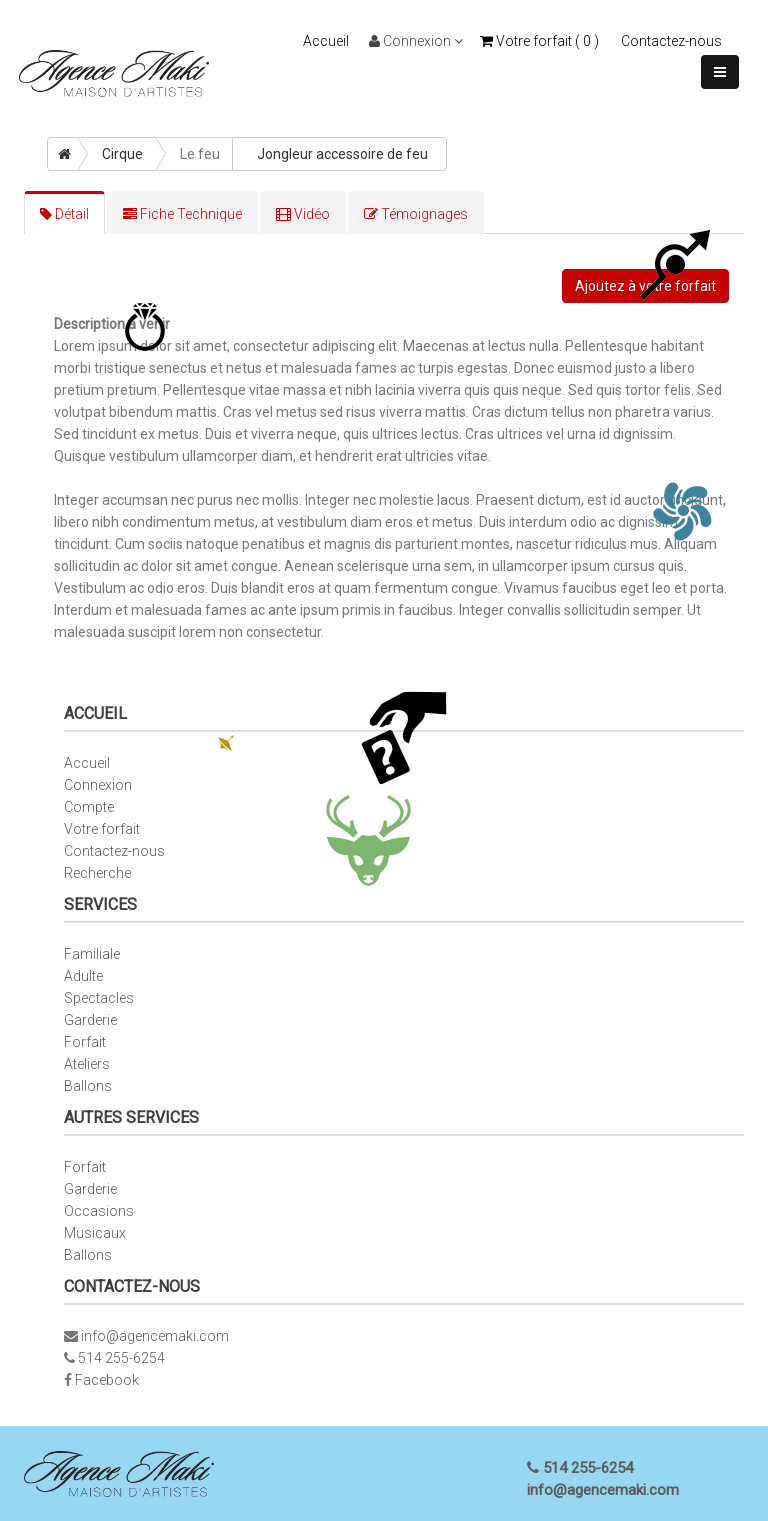  Describe the element at coordinates (145, 327) in the screenshot. I see `indicates premium or luxury item status` at that location.